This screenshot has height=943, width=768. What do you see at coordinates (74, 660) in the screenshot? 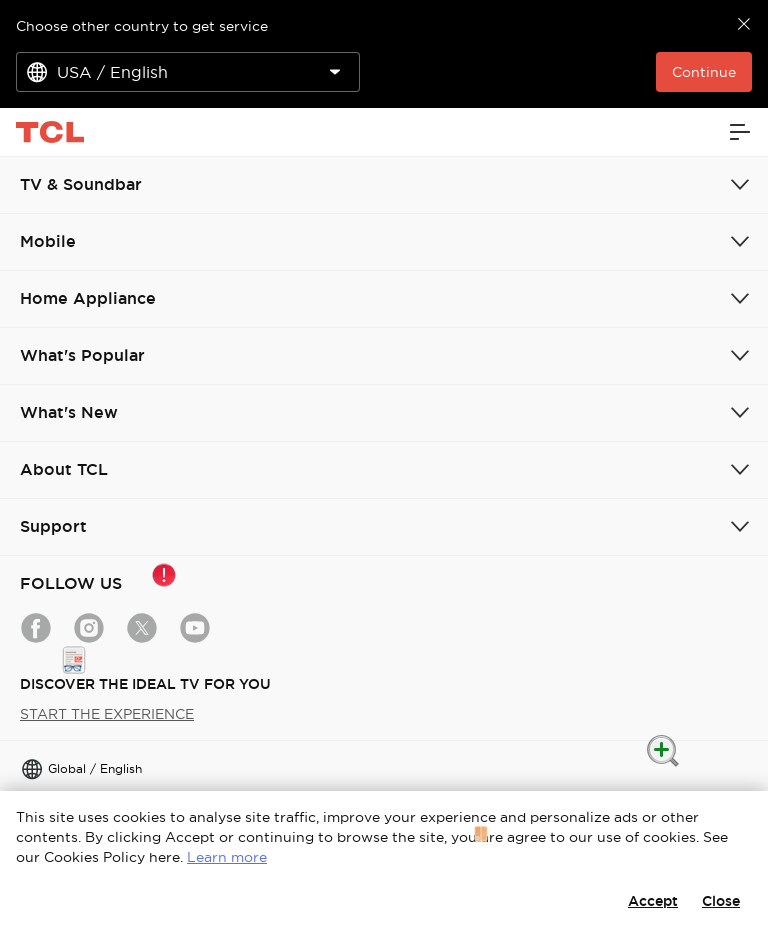
I see `open atril document viewer` at bounding box center [74, 660].